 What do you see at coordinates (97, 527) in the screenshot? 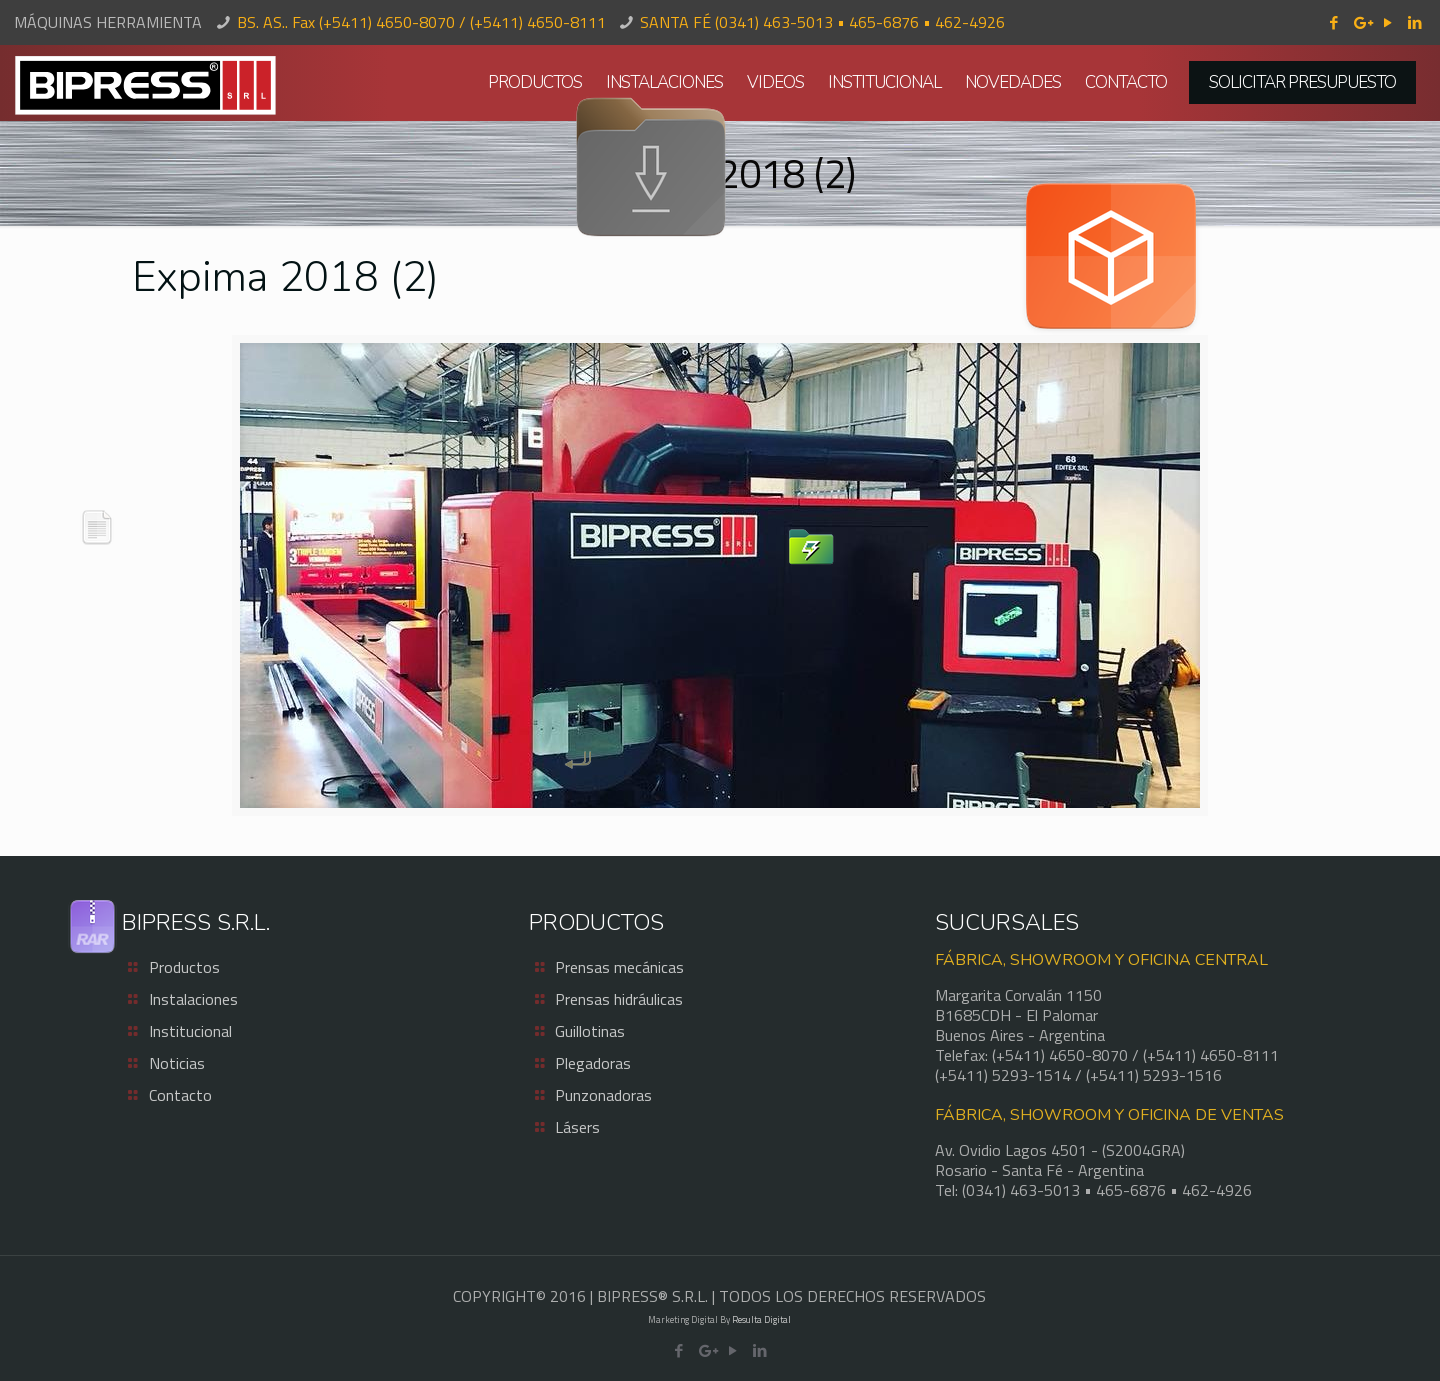
I see `open a text document` at bounding box center [97, 527].